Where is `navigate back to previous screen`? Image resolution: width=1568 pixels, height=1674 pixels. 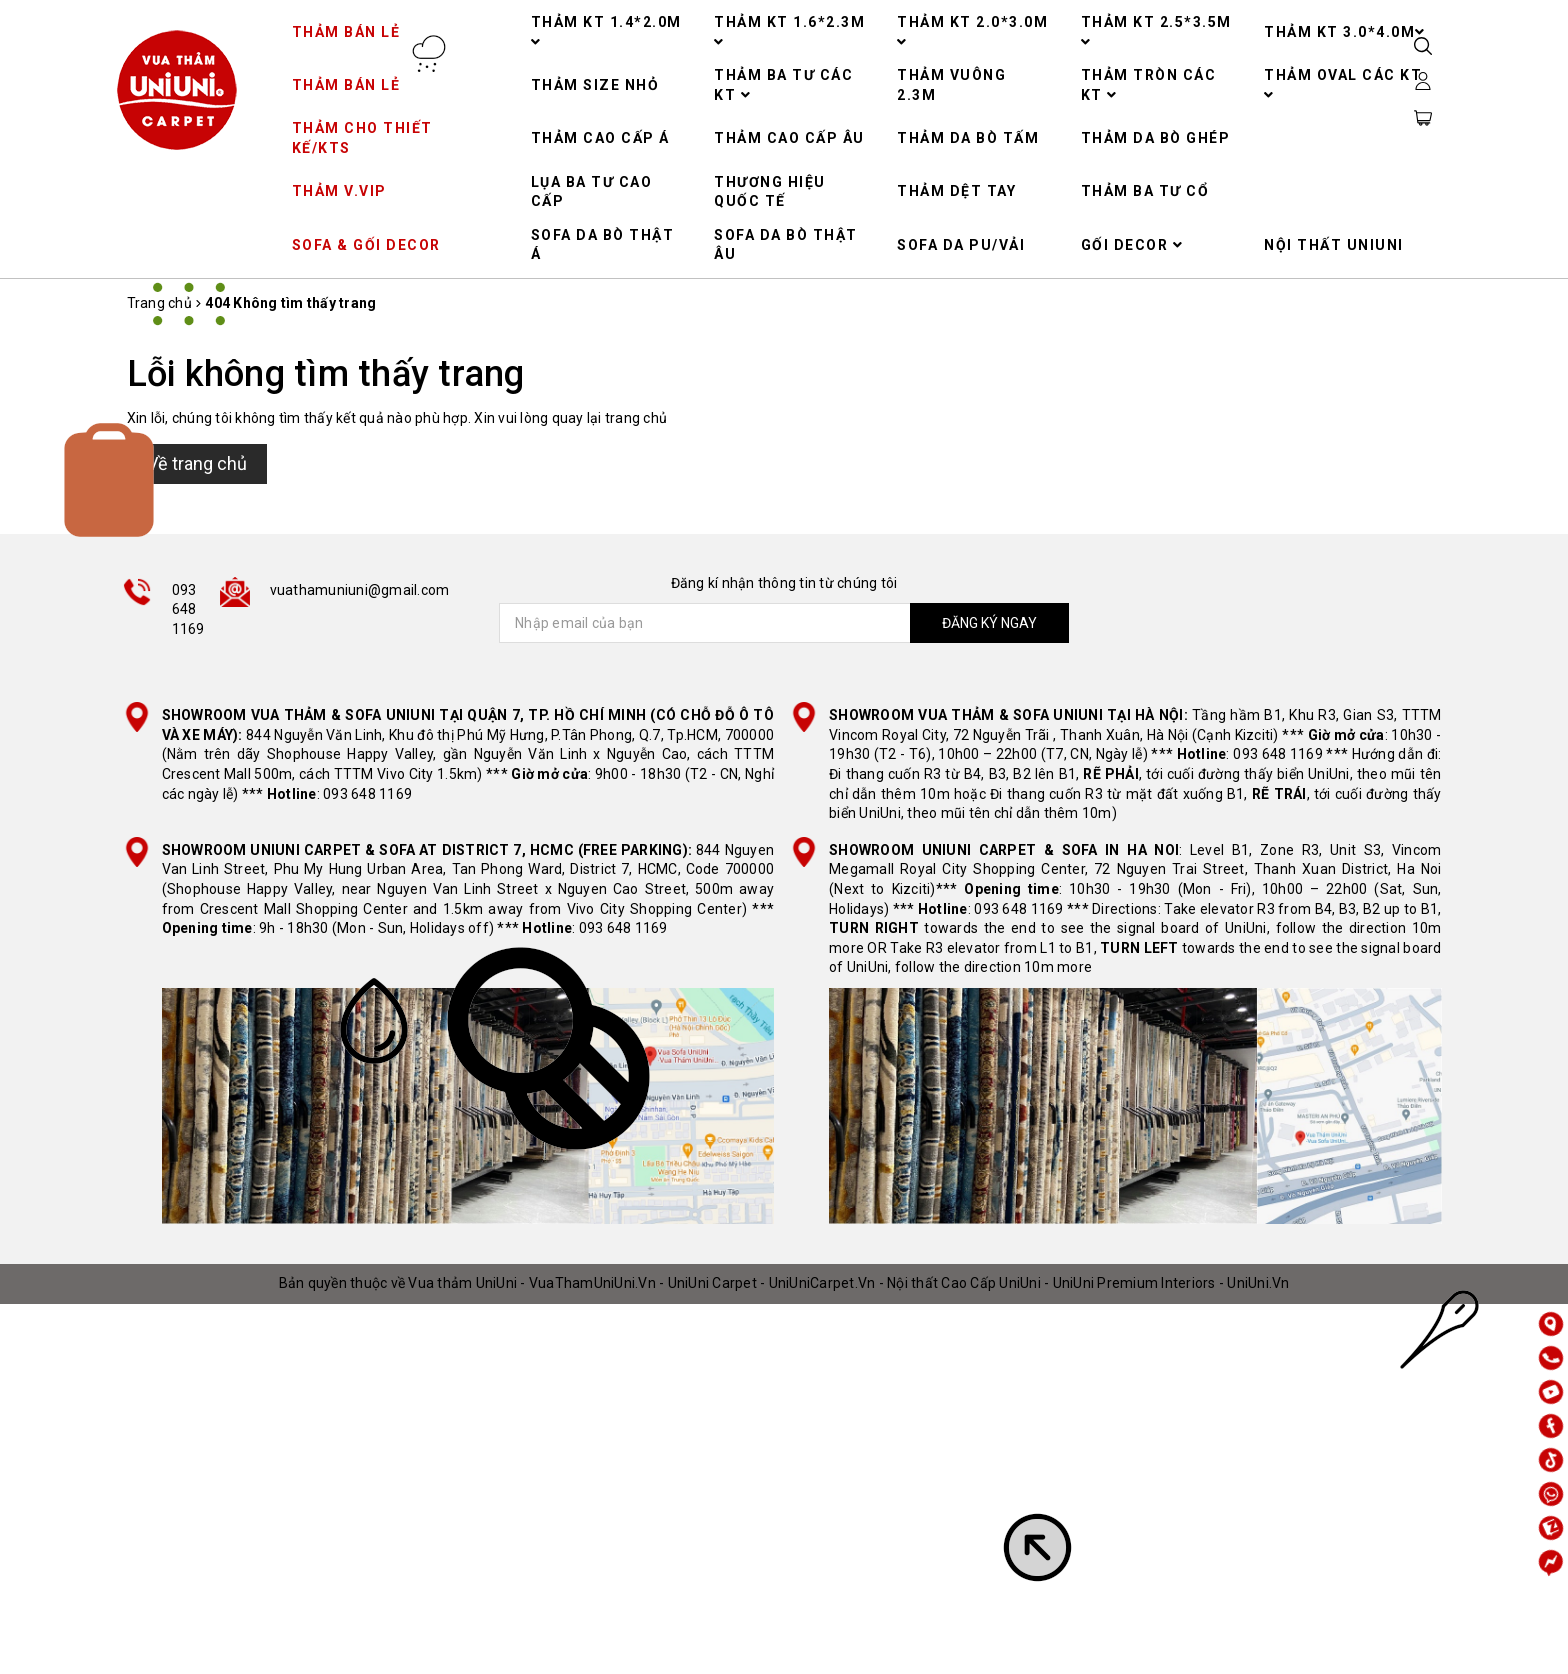
navigate back to previous screen is located at coordinates (1037, 1547).